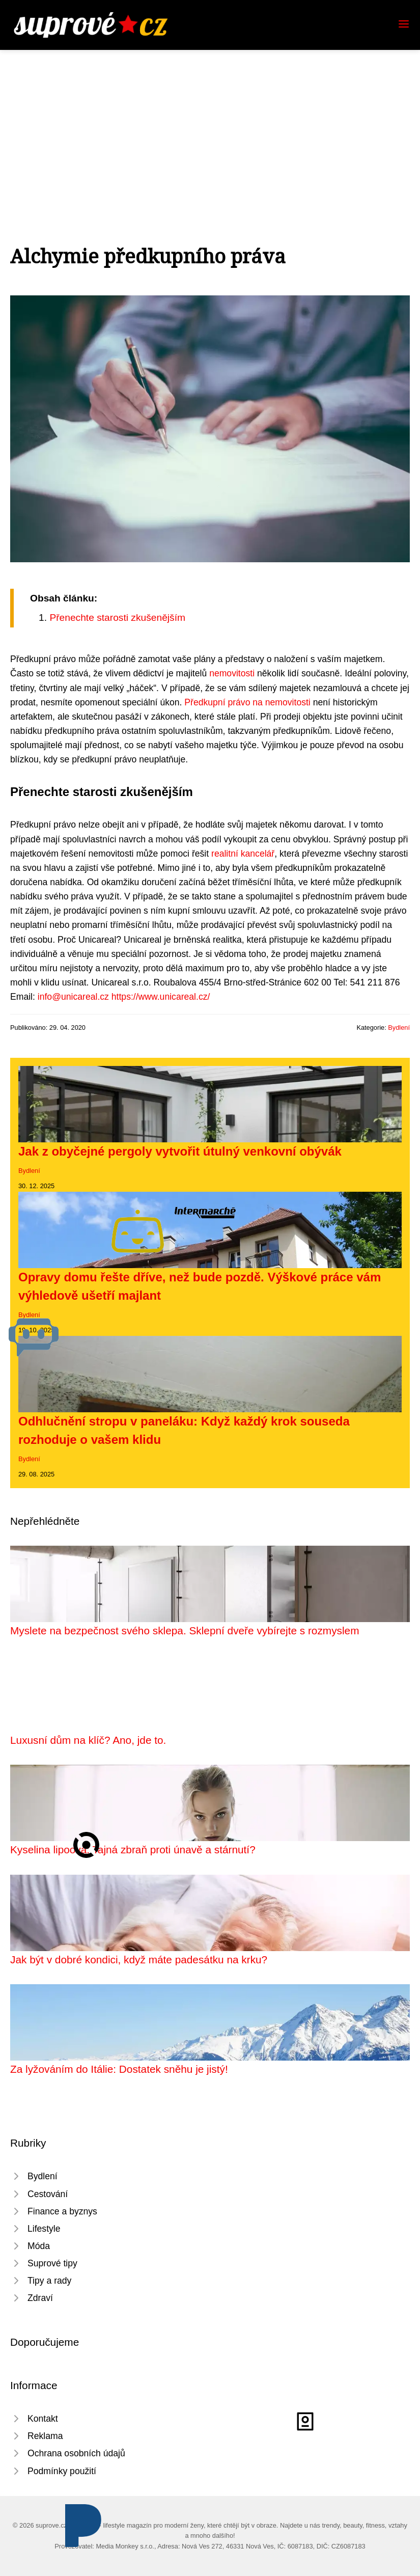 This screenshot has height=2576, width=420. What do you see at coordinates (305, 2421) in the screenshot?
I see `view passport or travel document details` at bounding box center [305, 2421].